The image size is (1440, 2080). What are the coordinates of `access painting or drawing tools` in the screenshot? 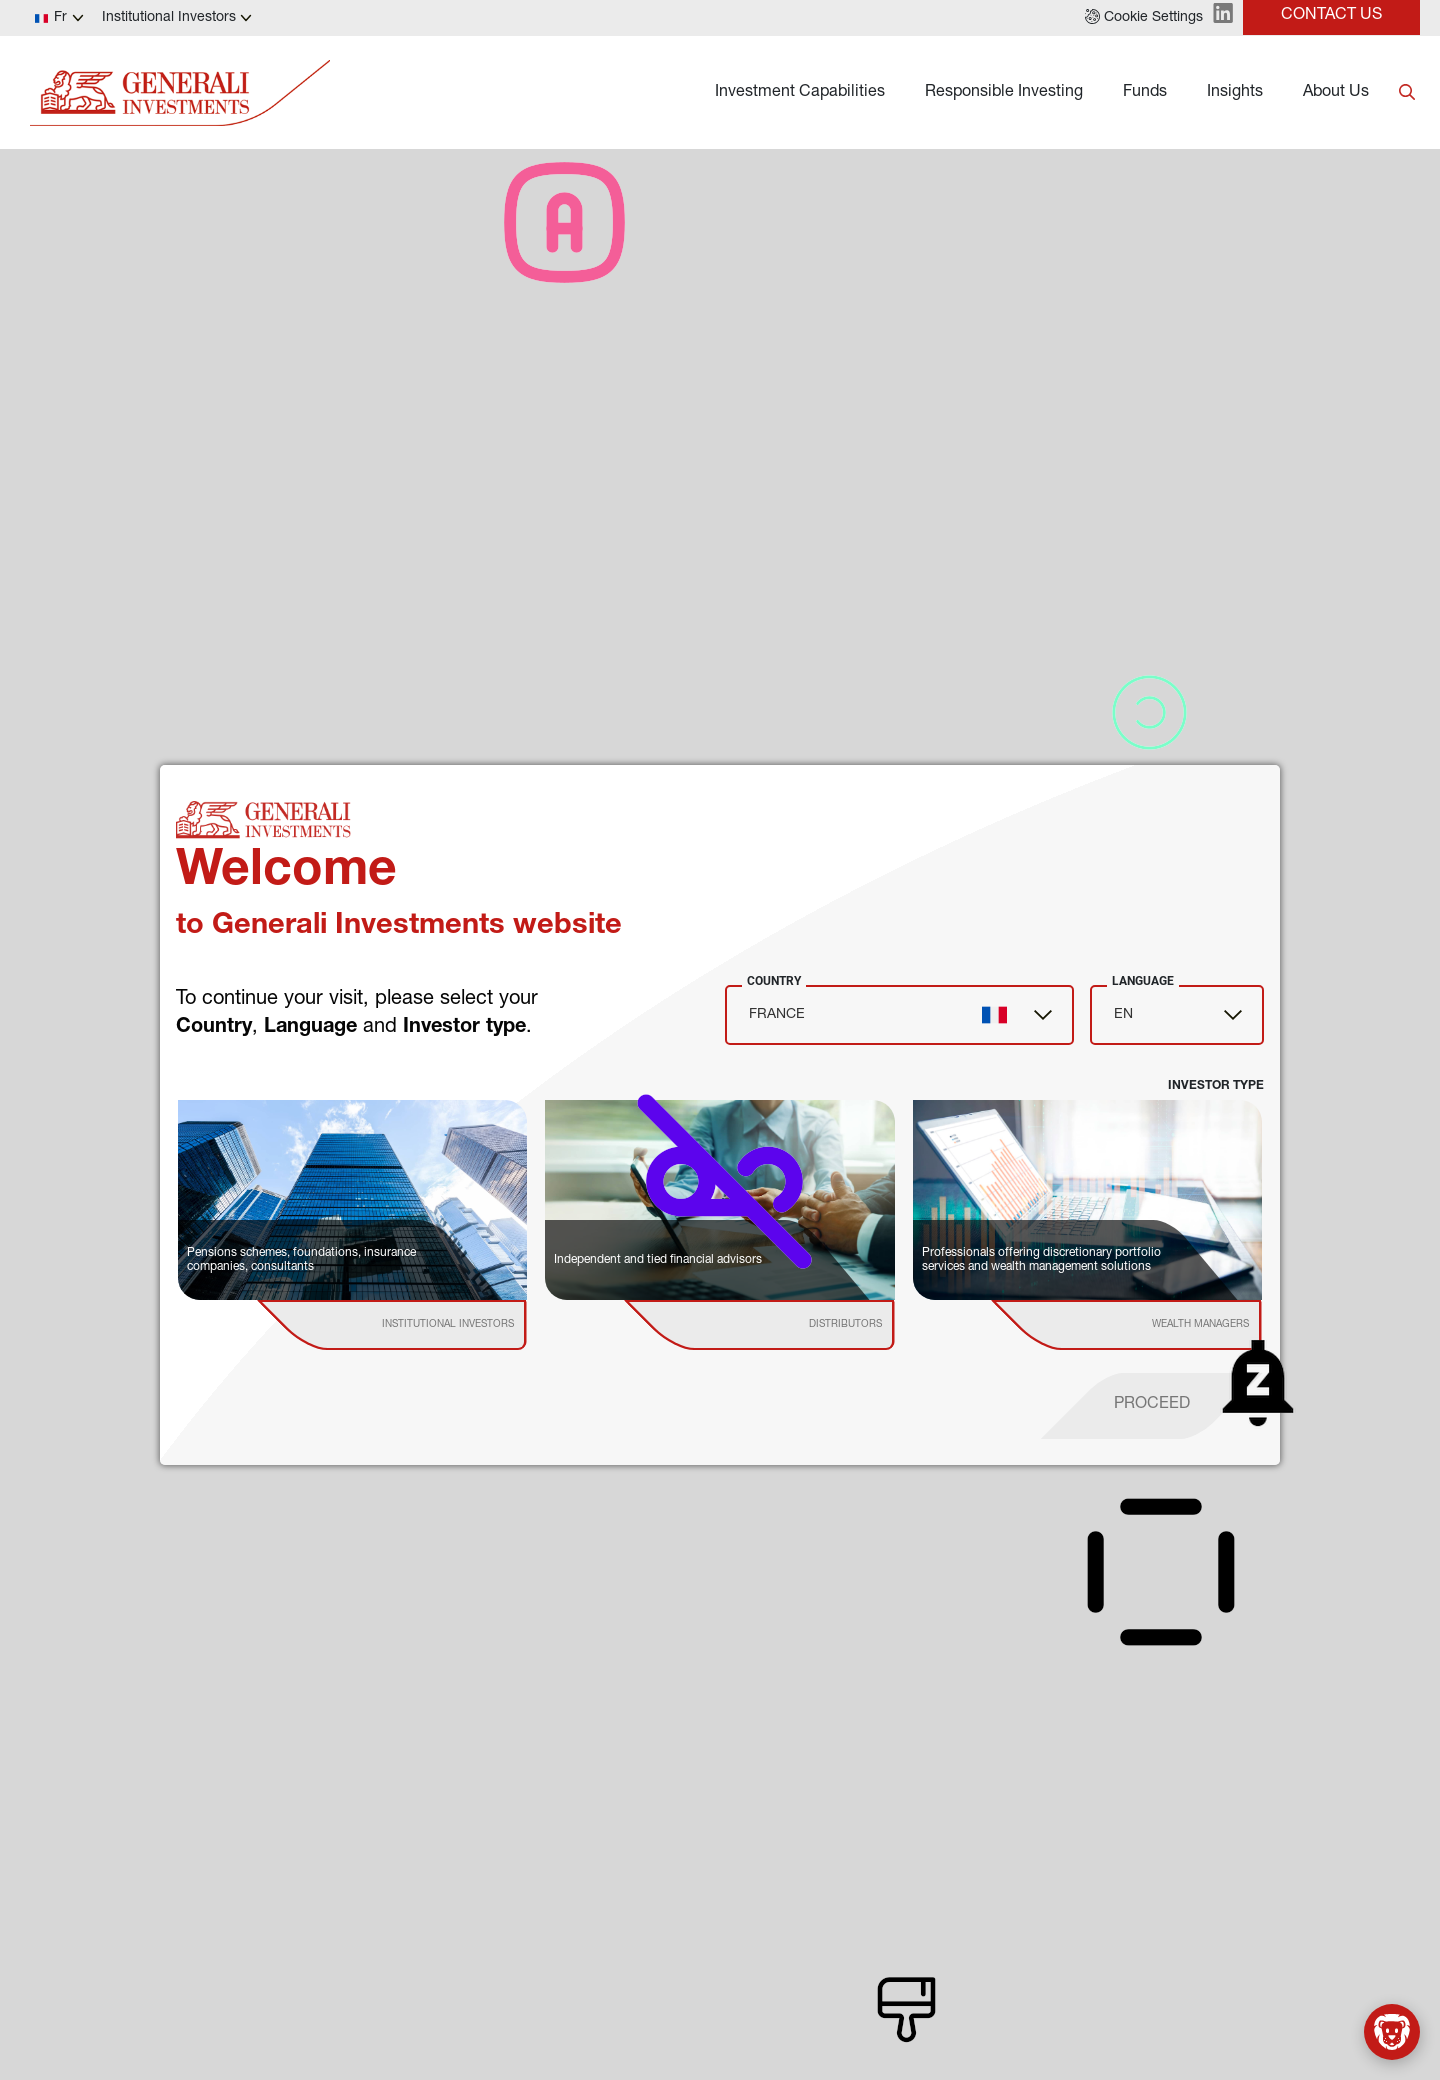 It's located at (906, 2008).